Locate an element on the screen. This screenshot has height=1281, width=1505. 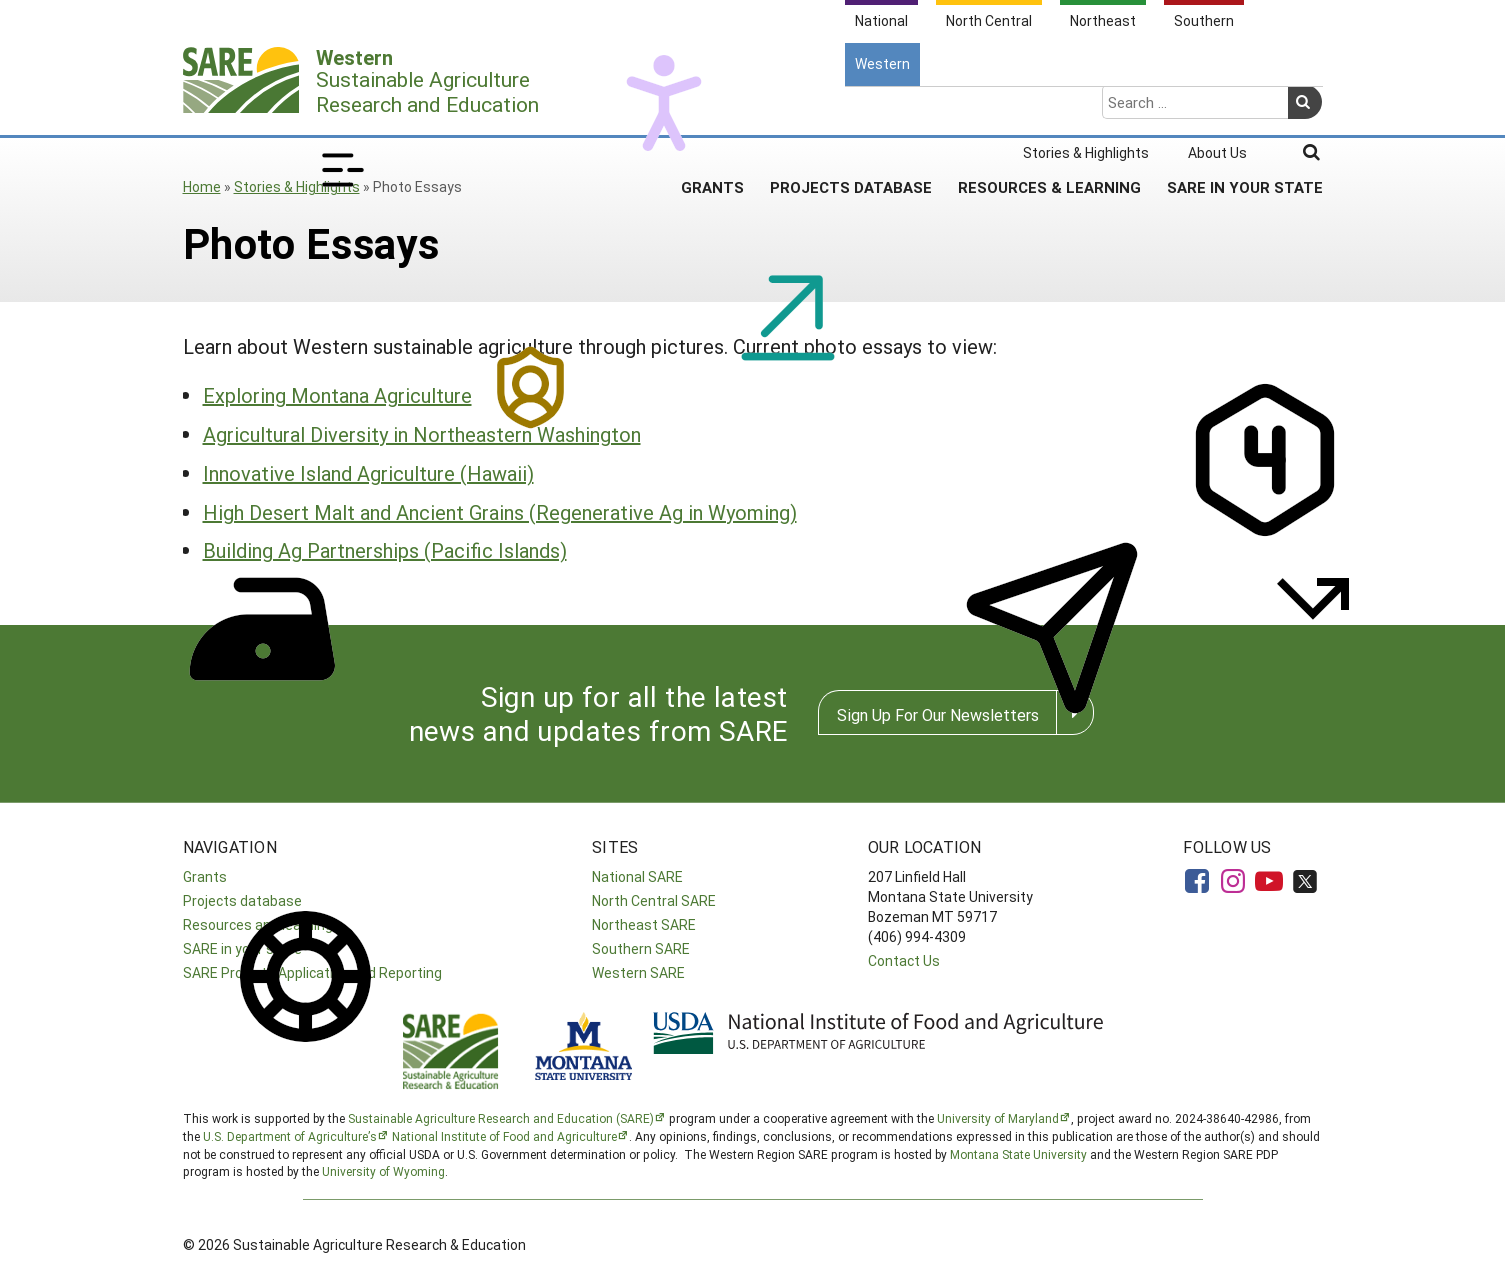
indicates an outgoing call that wasn't answered is located at coordinates (1313, 598).